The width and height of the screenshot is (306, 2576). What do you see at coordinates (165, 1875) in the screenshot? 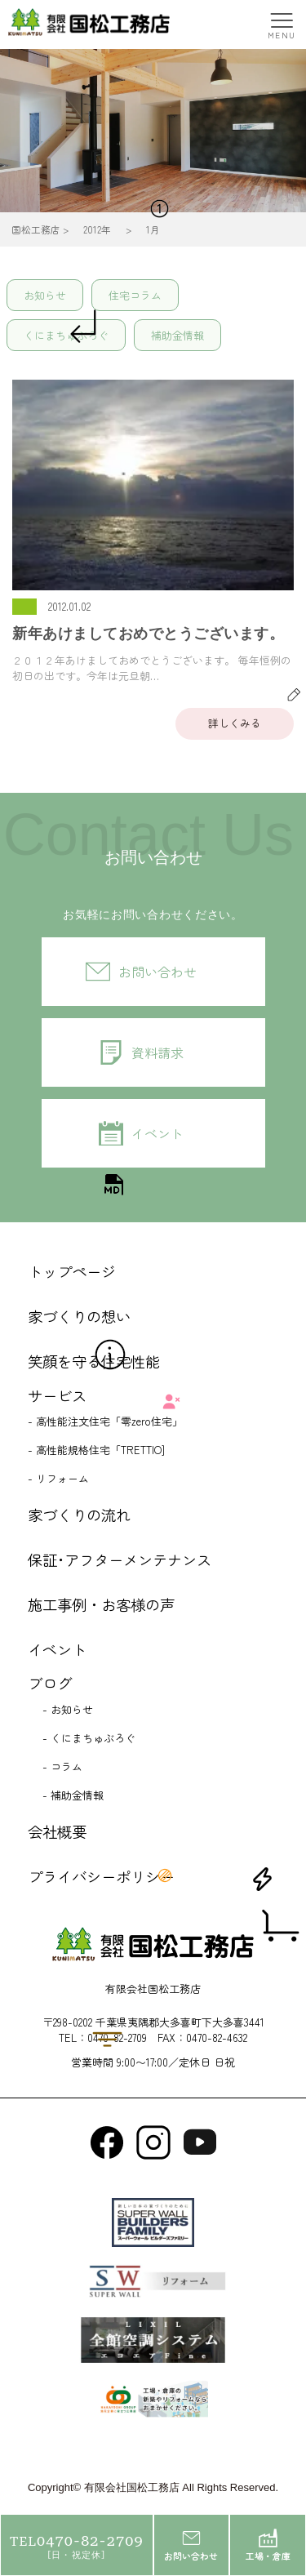
I see `indicates restricted or prohibited action` at bounding box center [165, 1875].